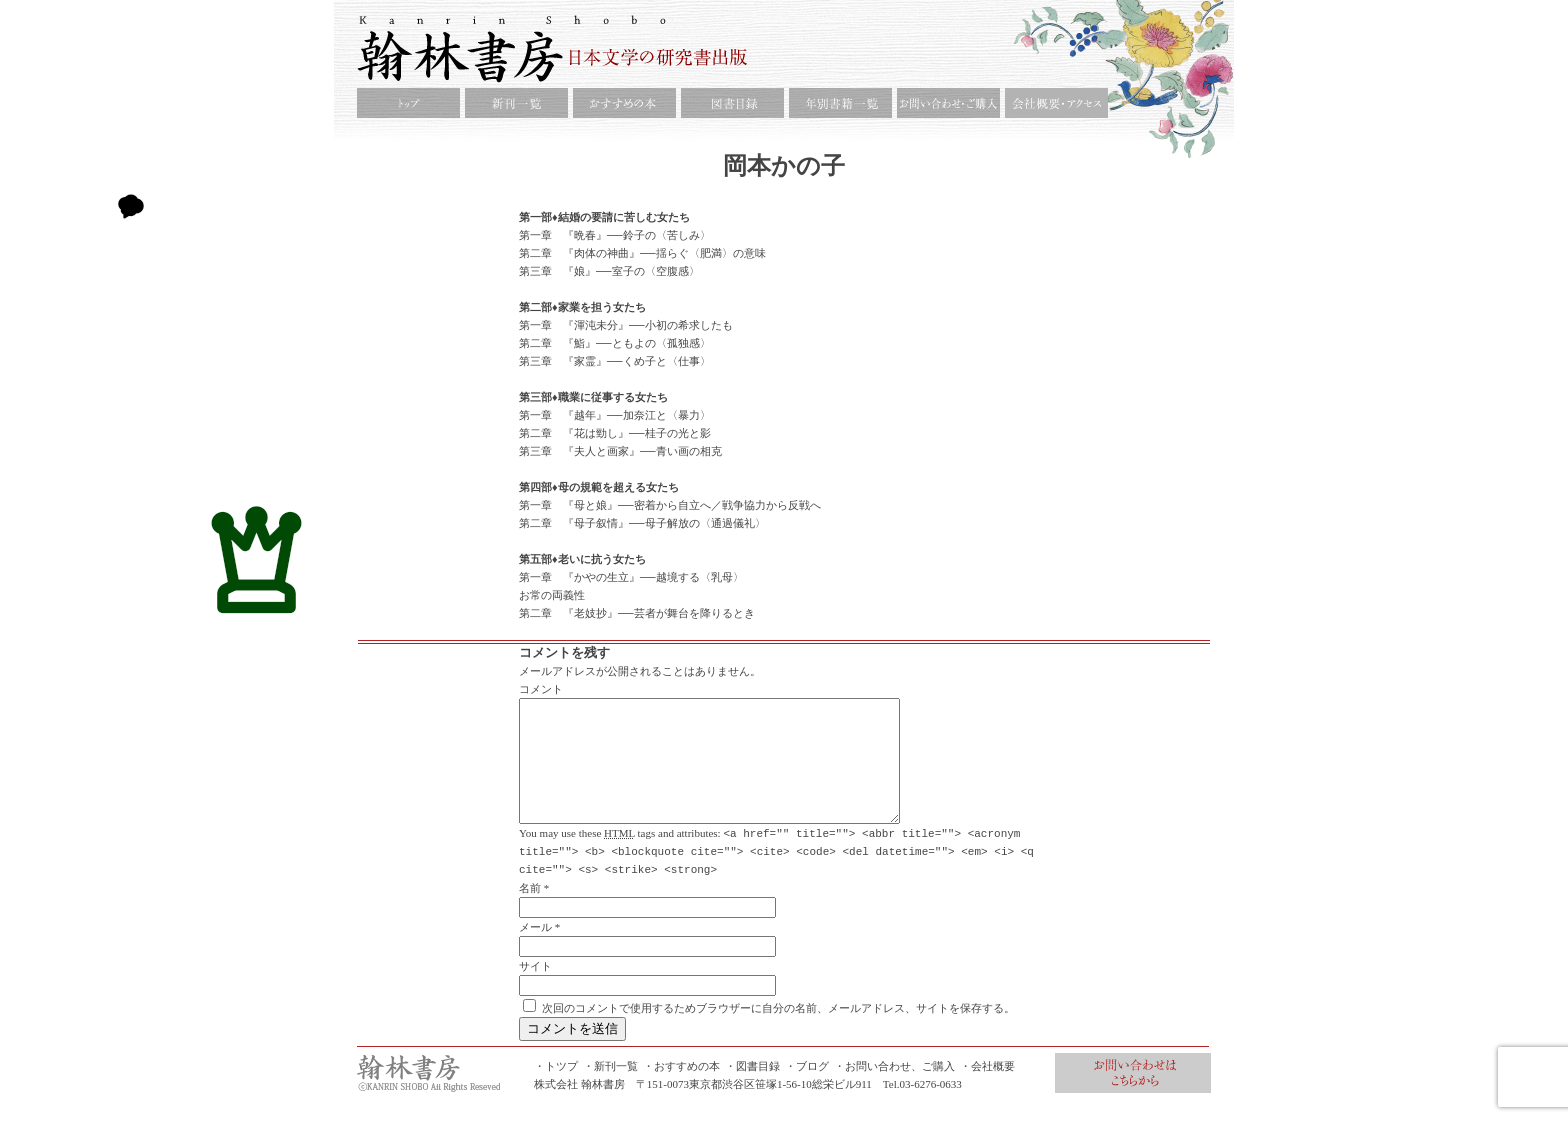 The image size is (1568, 1121). I want to click on open chat or messaging, so click(130, 206).